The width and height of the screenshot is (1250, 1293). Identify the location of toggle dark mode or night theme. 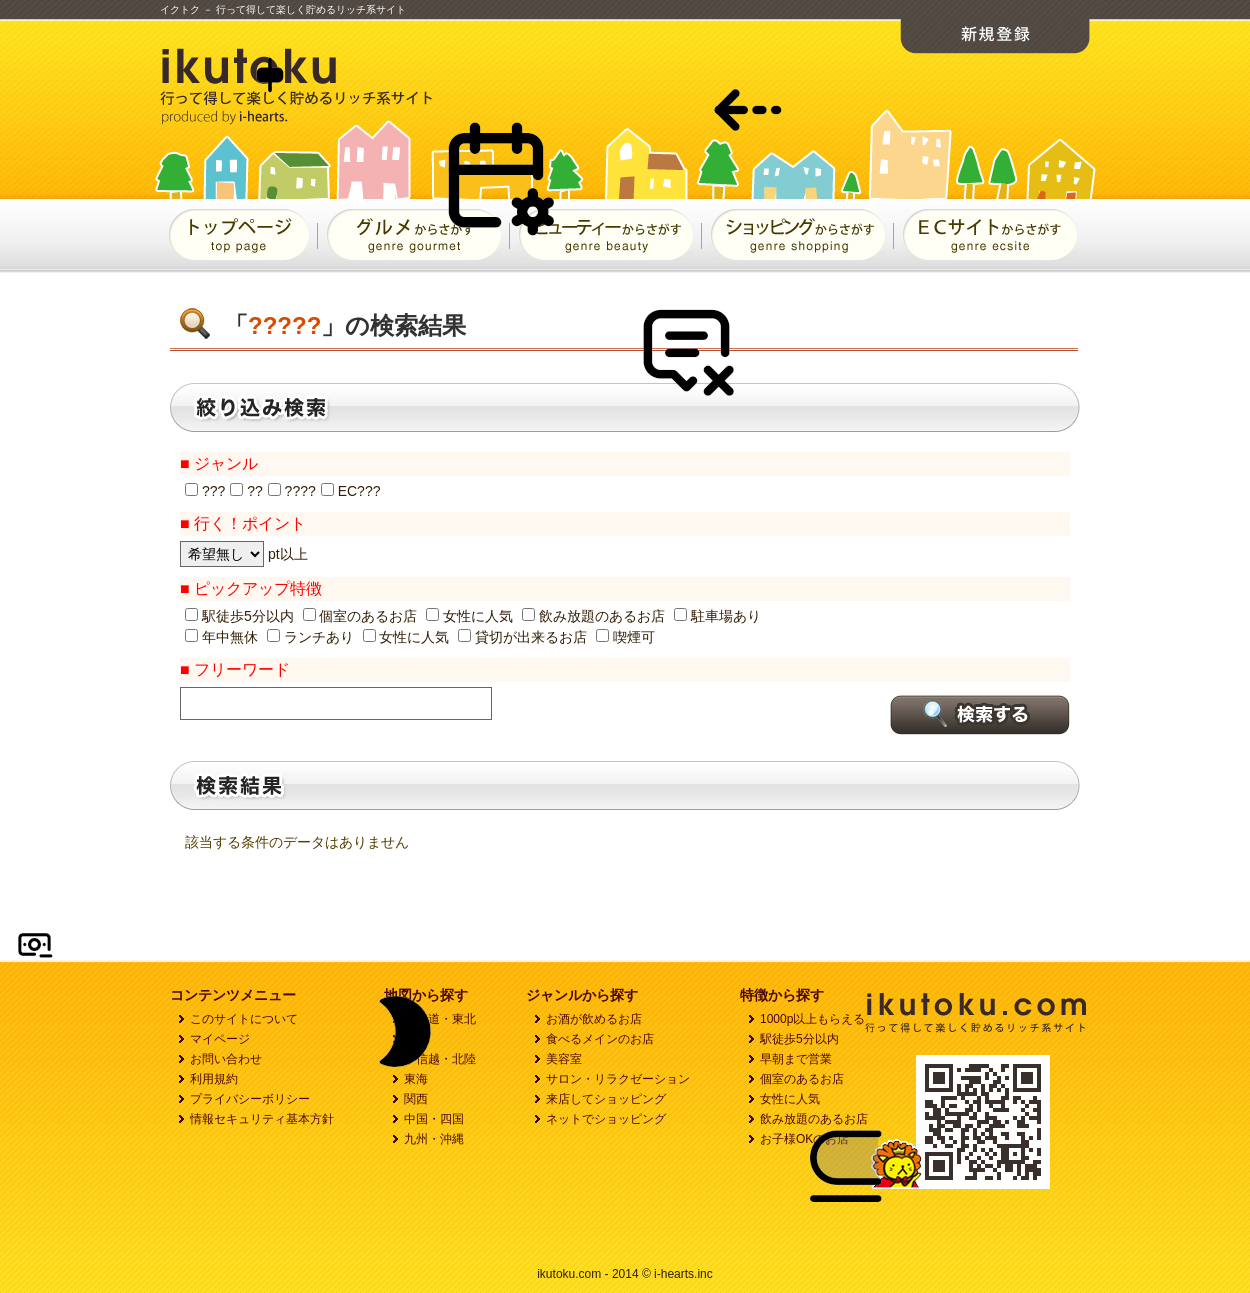
(402, 1031).